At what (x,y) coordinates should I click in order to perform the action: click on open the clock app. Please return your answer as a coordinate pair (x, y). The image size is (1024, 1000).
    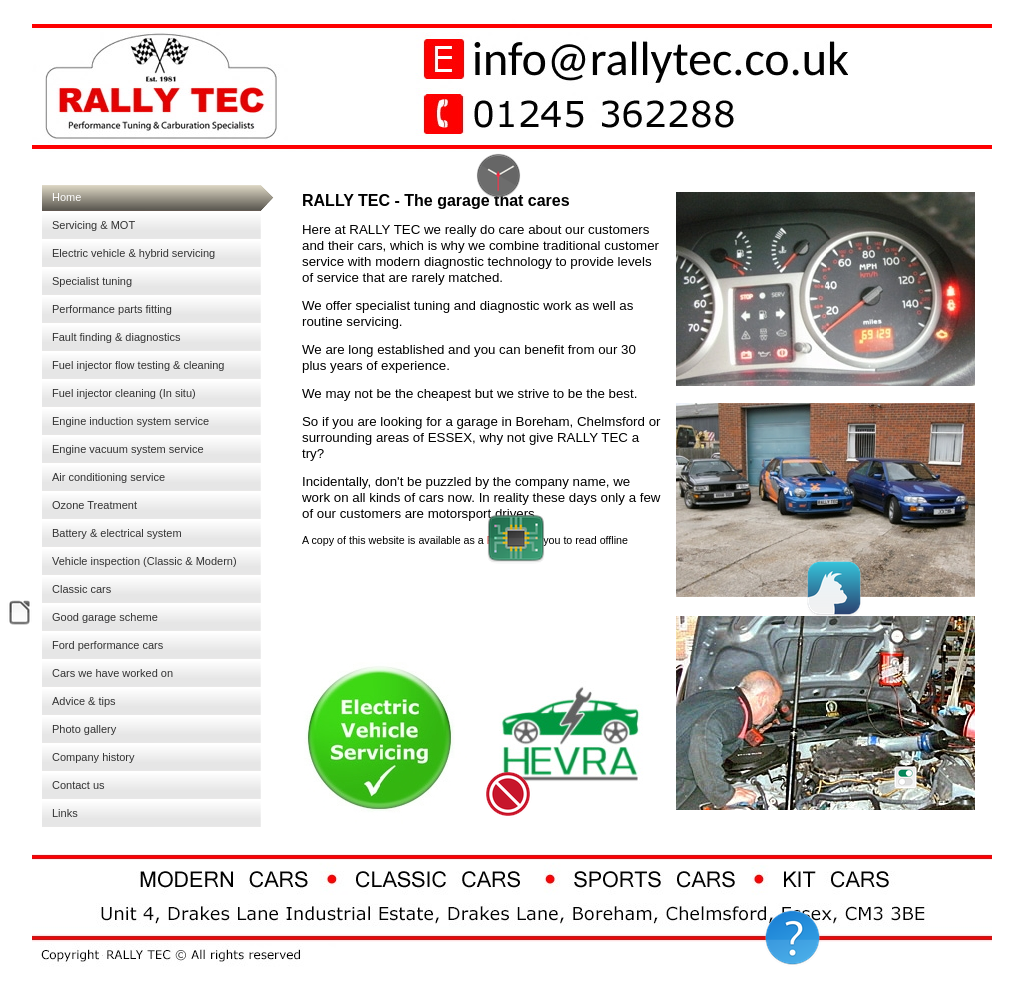
    Looking at the image, I should click on (498, 175).